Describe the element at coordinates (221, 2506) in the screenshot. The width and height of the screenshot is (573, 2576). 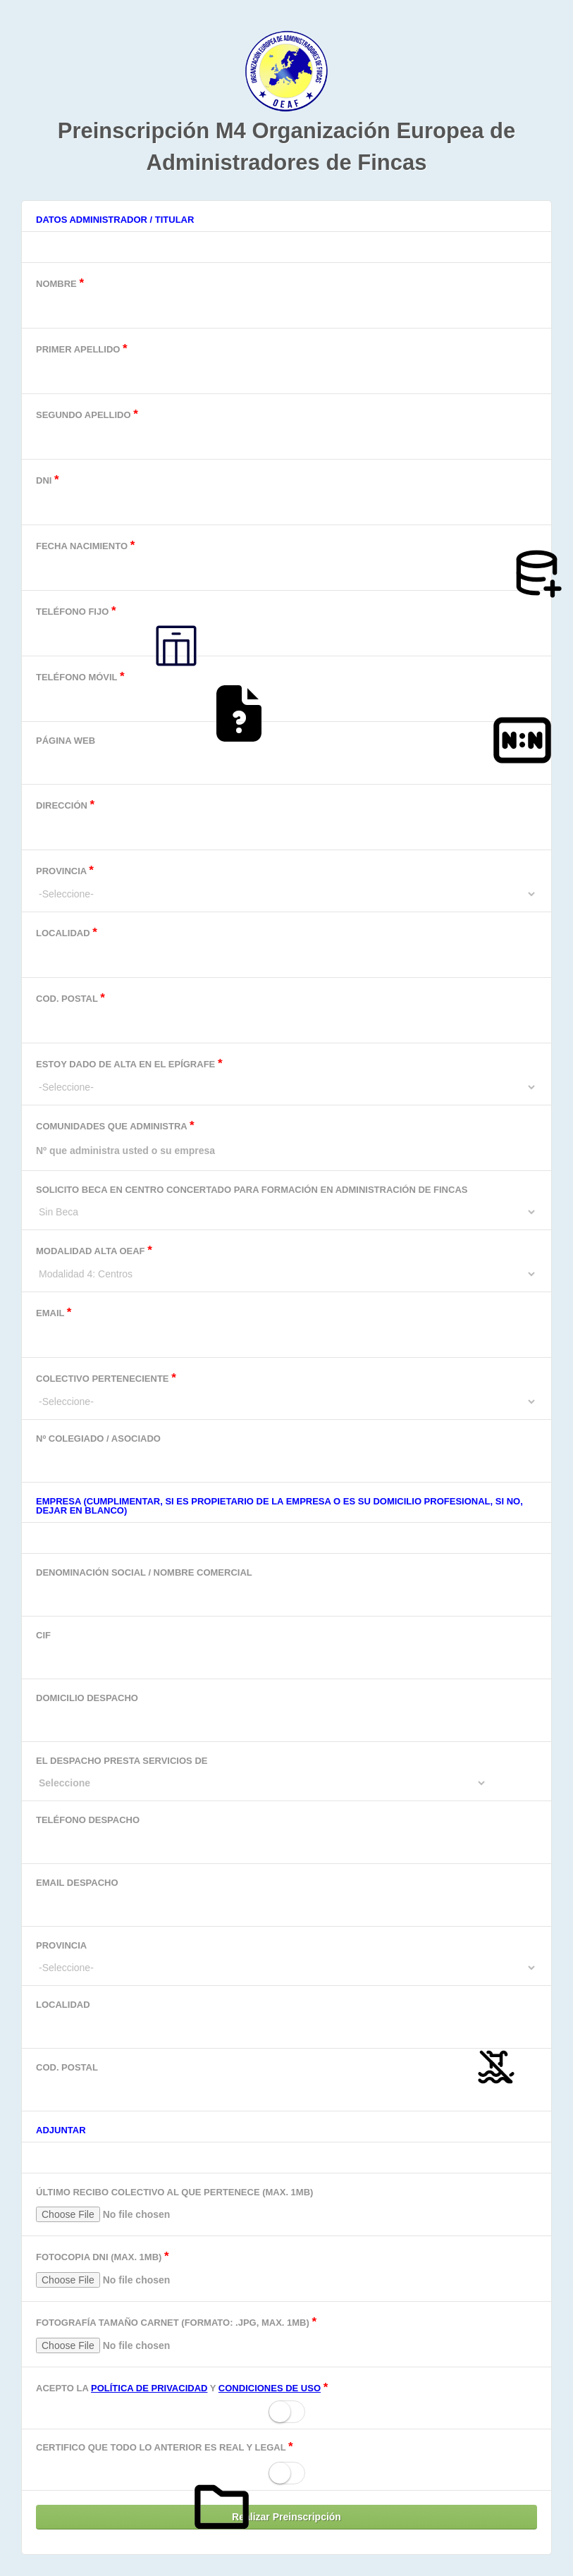
I see `open file folder` at that location.